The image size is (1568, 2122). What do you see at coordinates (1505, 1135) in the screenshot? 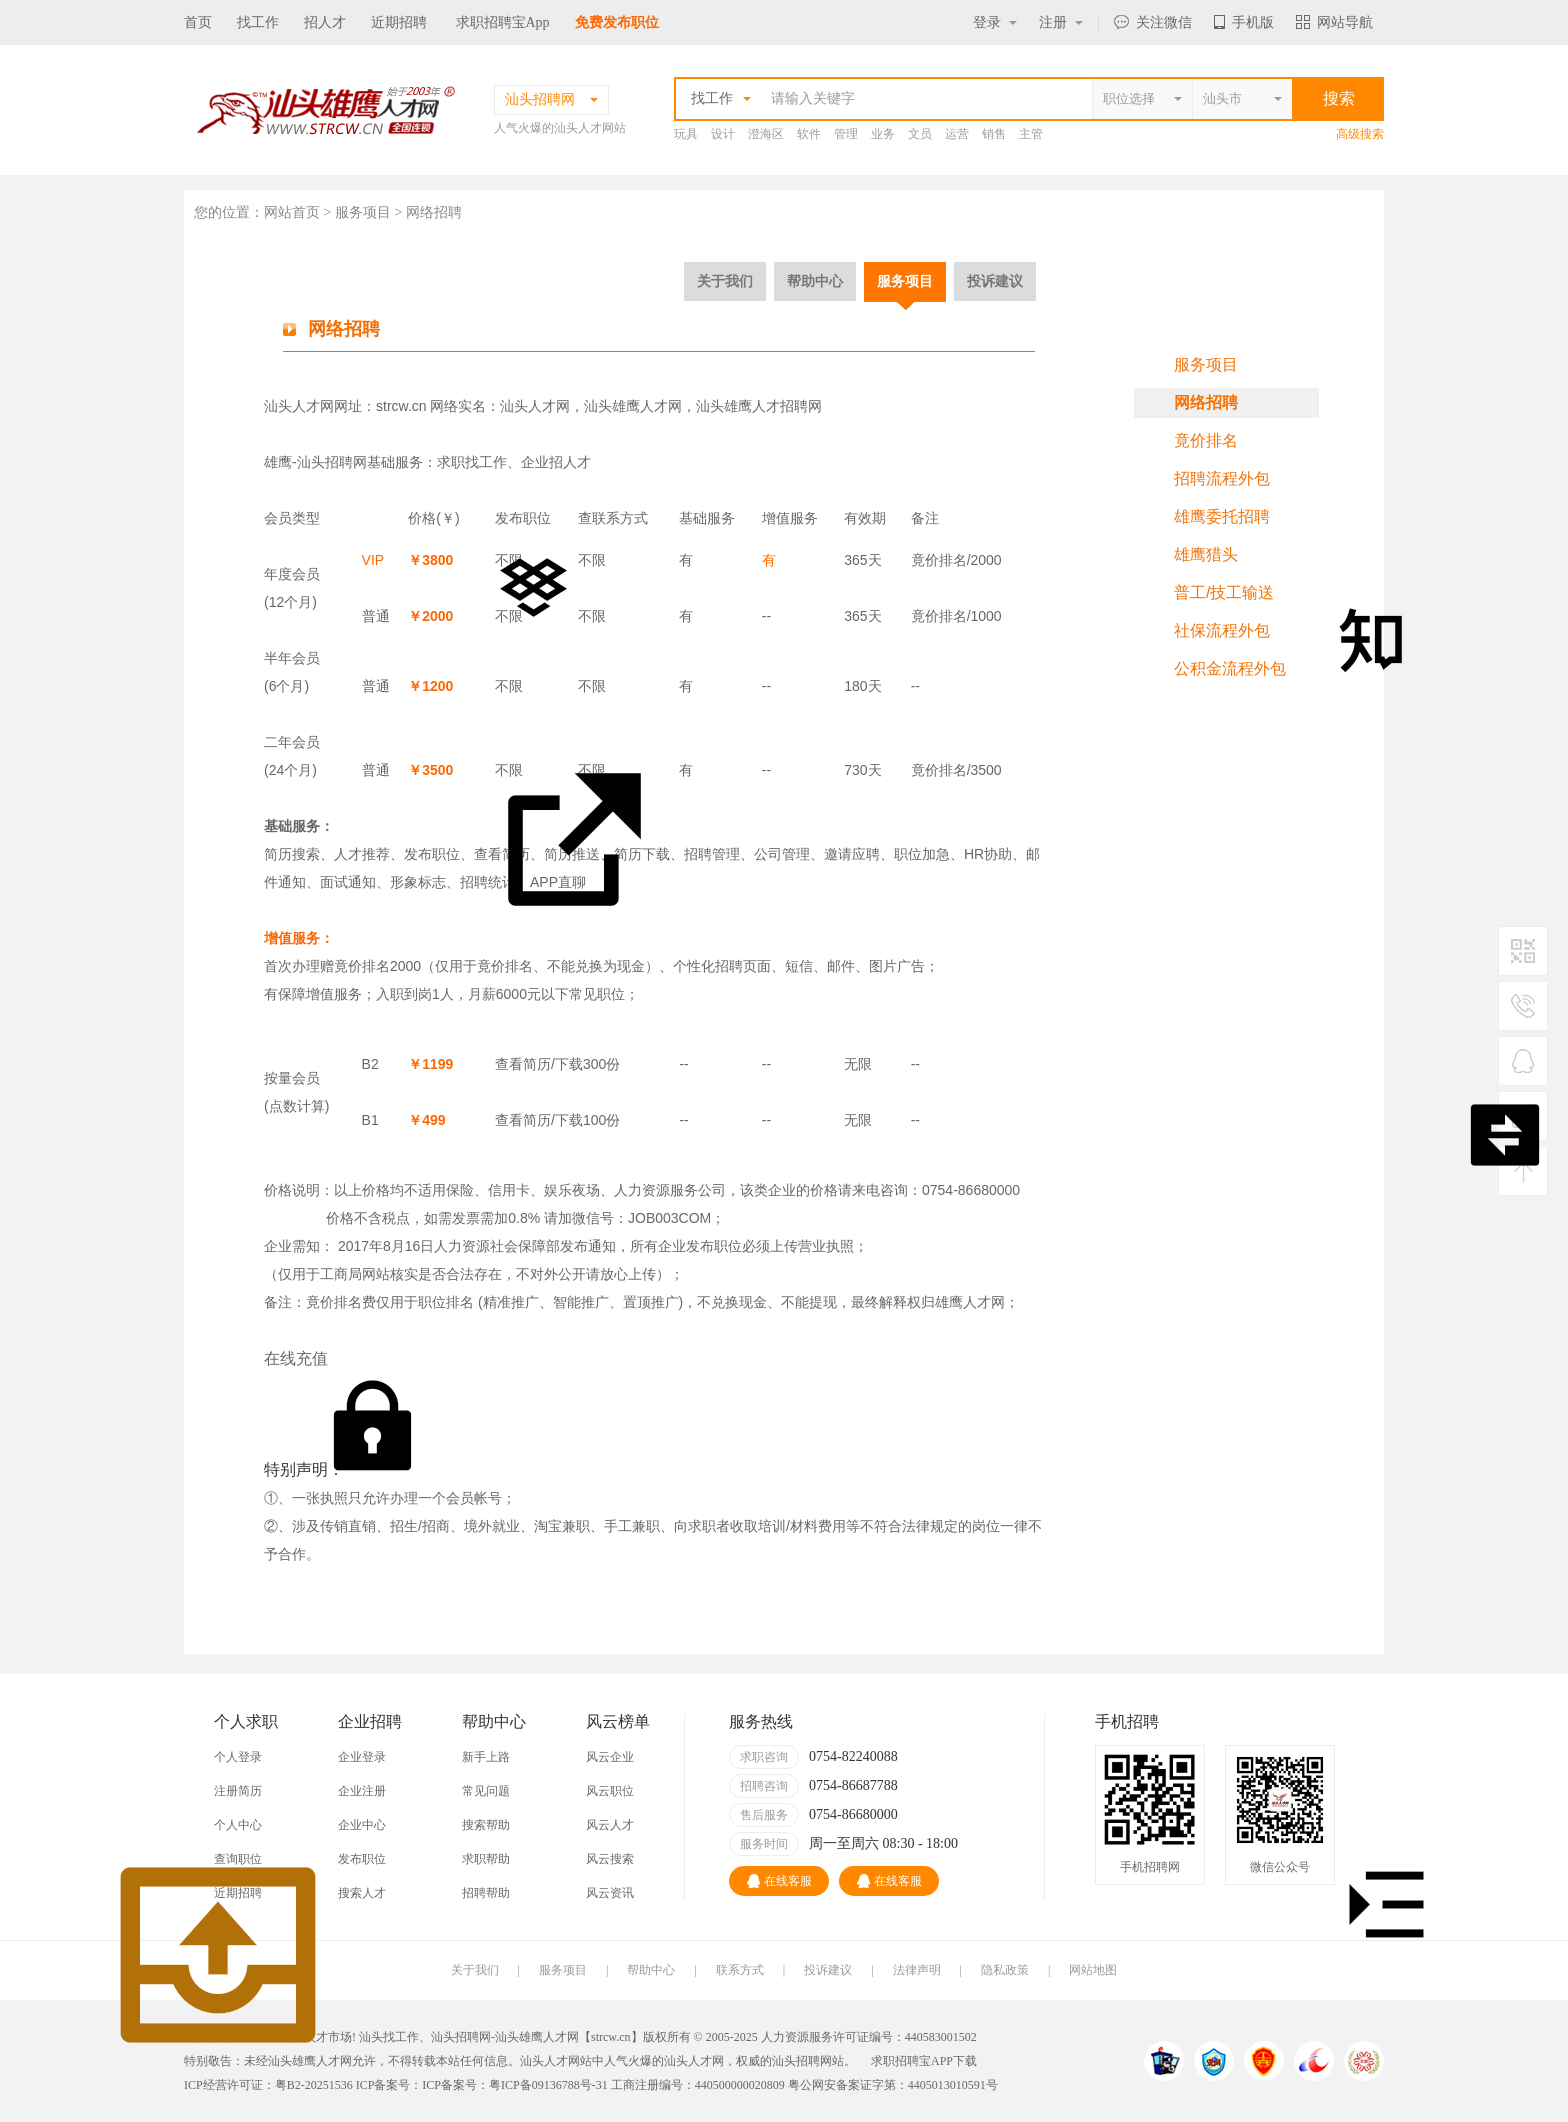
I see `exchange or swap currency` at bounding box center [1505, 1135].